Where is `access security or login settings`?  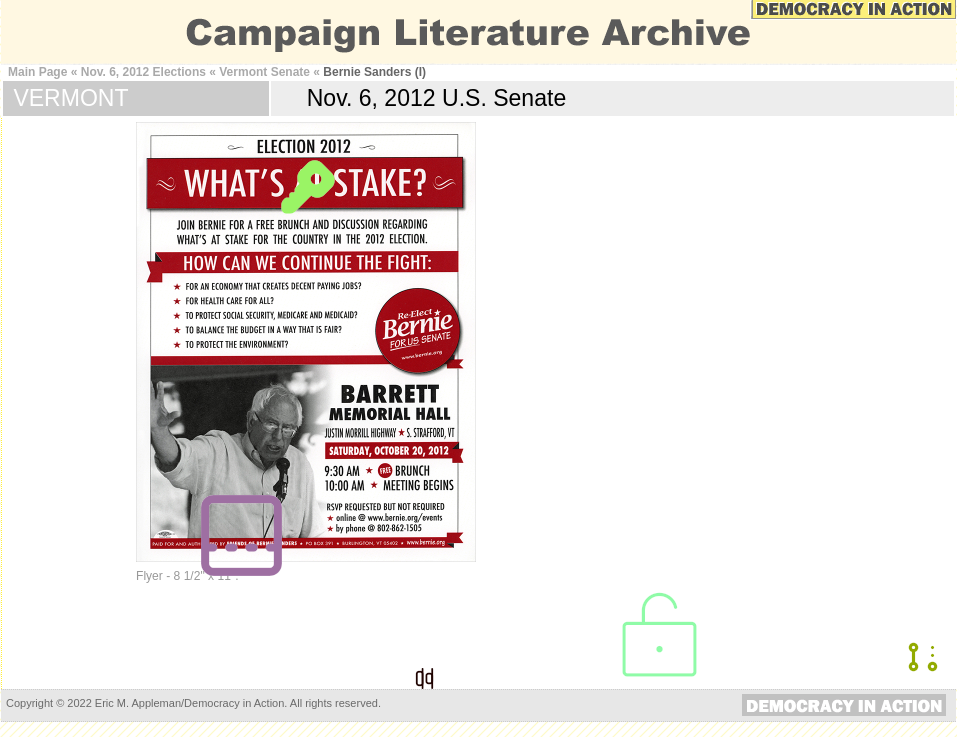 access security or login settings is located at coordinates (308, 187).